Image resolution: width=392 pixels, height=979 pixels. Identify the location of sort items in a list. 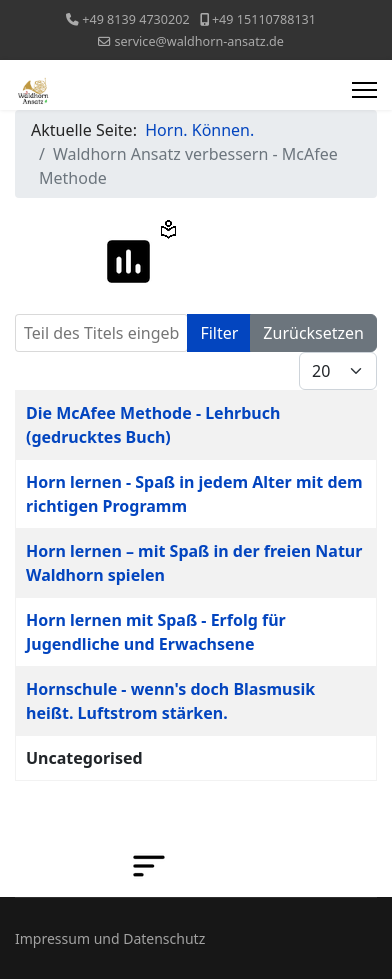
(149, 866).